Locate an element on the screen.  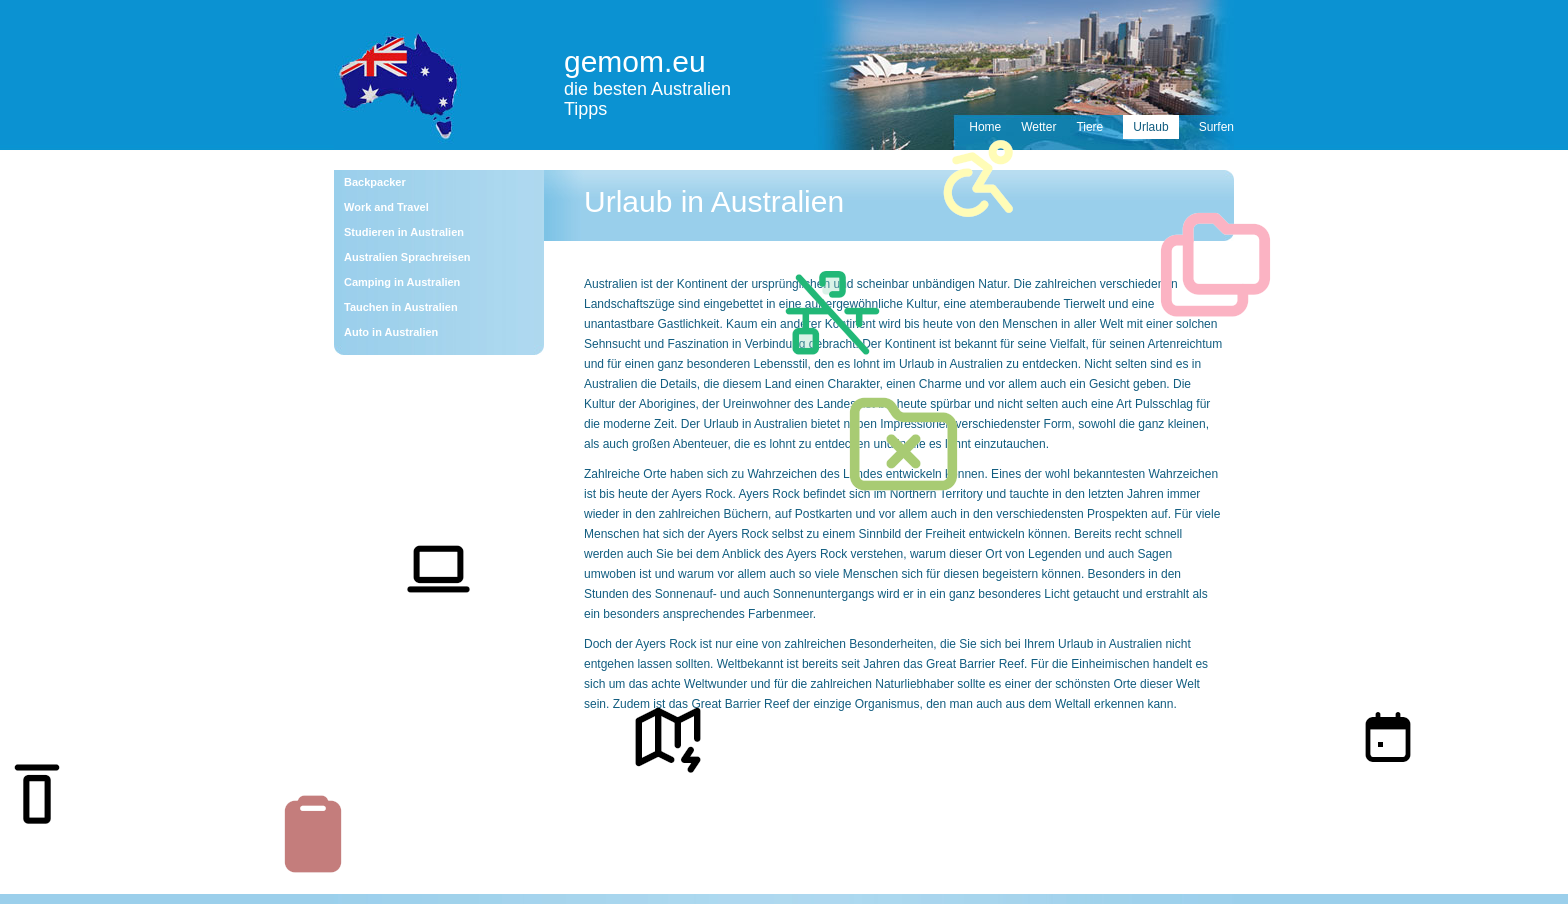
view clipboard contents is located at coordinates (313, 834).